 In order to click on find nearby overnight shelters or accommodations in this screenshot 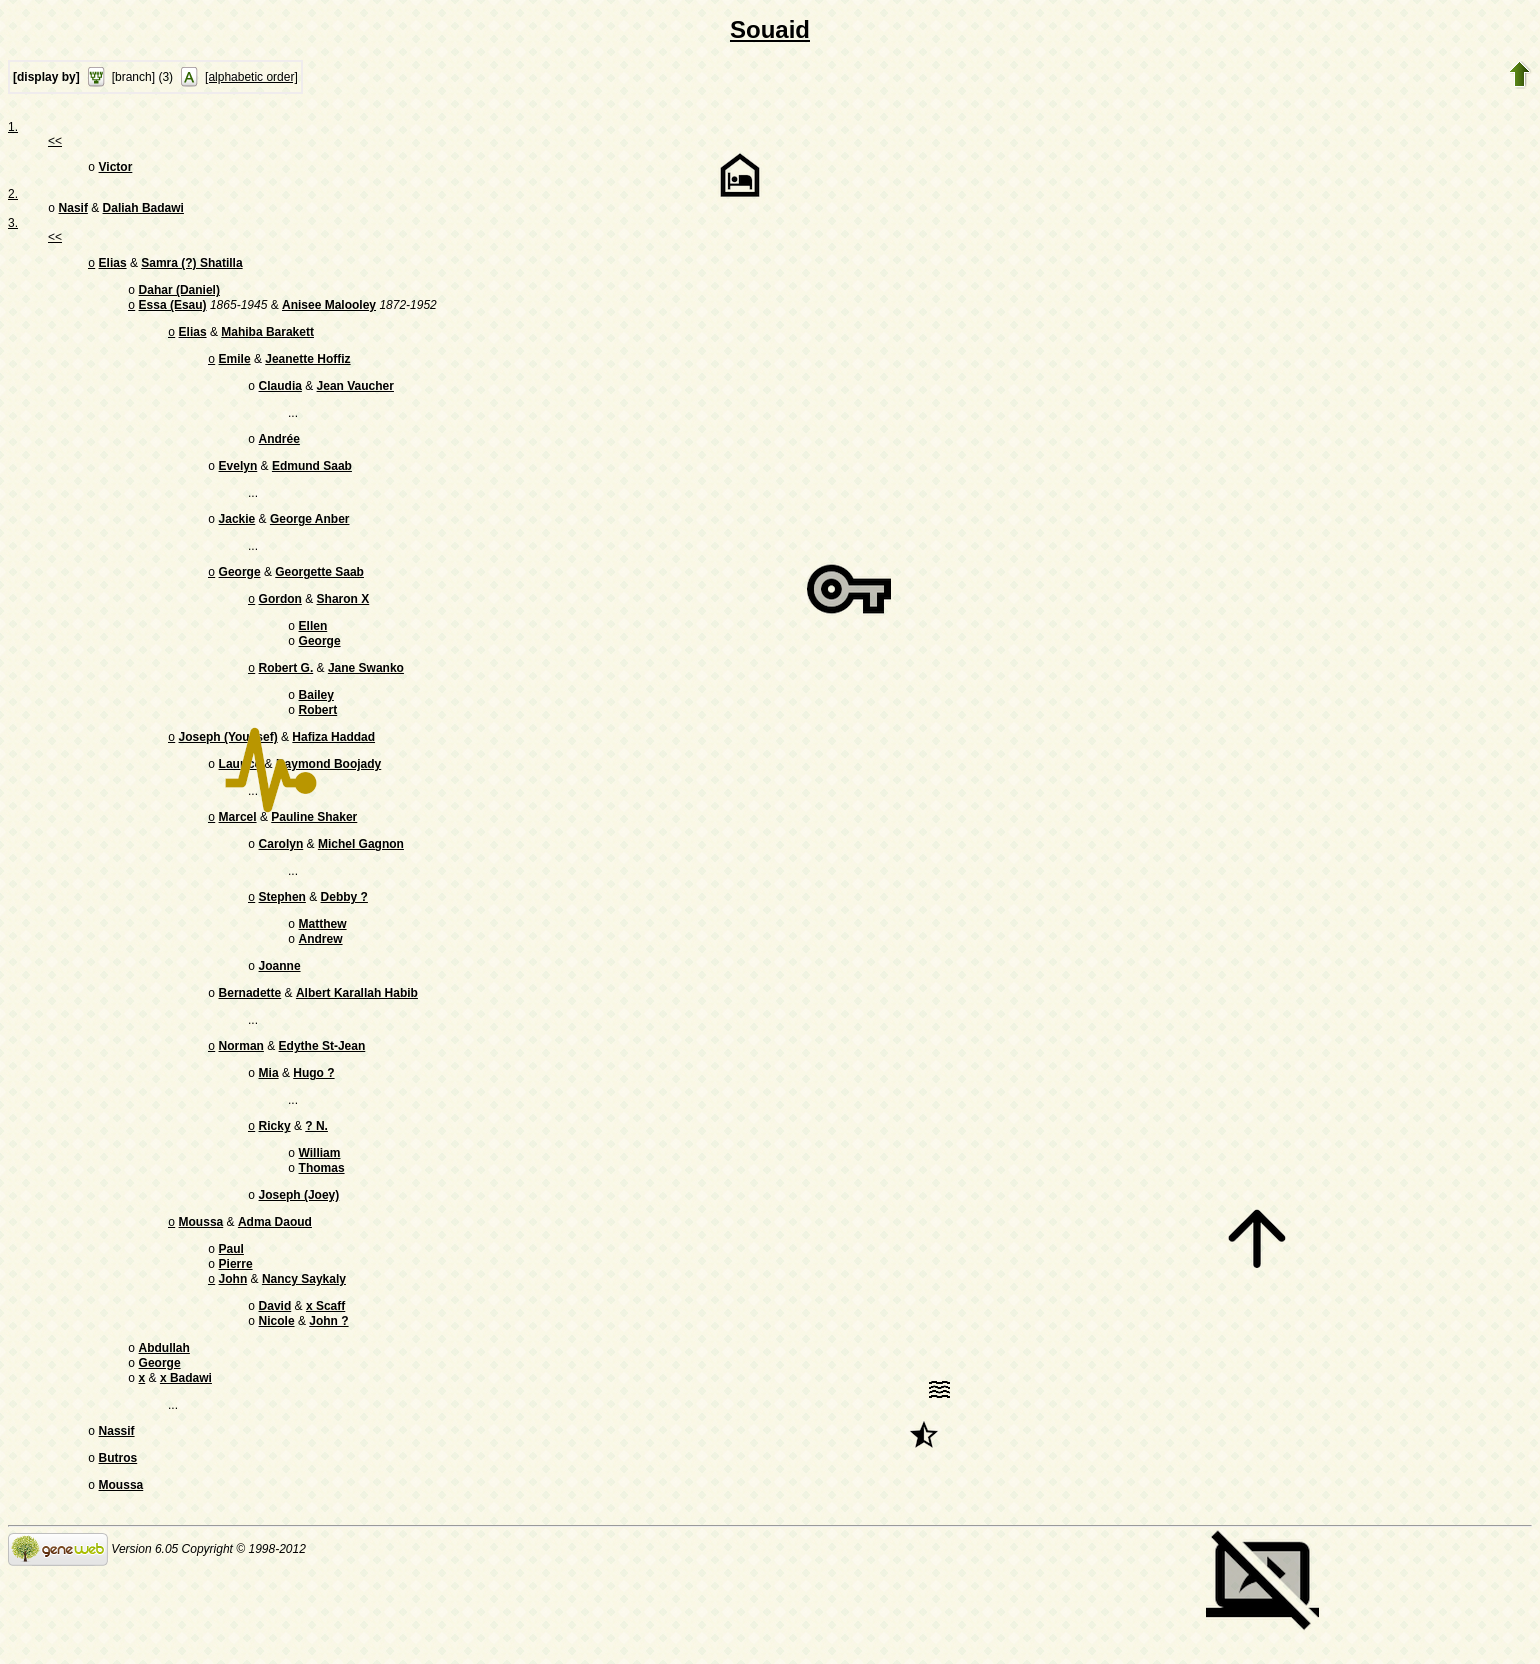, I will do `click(740, 175)`.